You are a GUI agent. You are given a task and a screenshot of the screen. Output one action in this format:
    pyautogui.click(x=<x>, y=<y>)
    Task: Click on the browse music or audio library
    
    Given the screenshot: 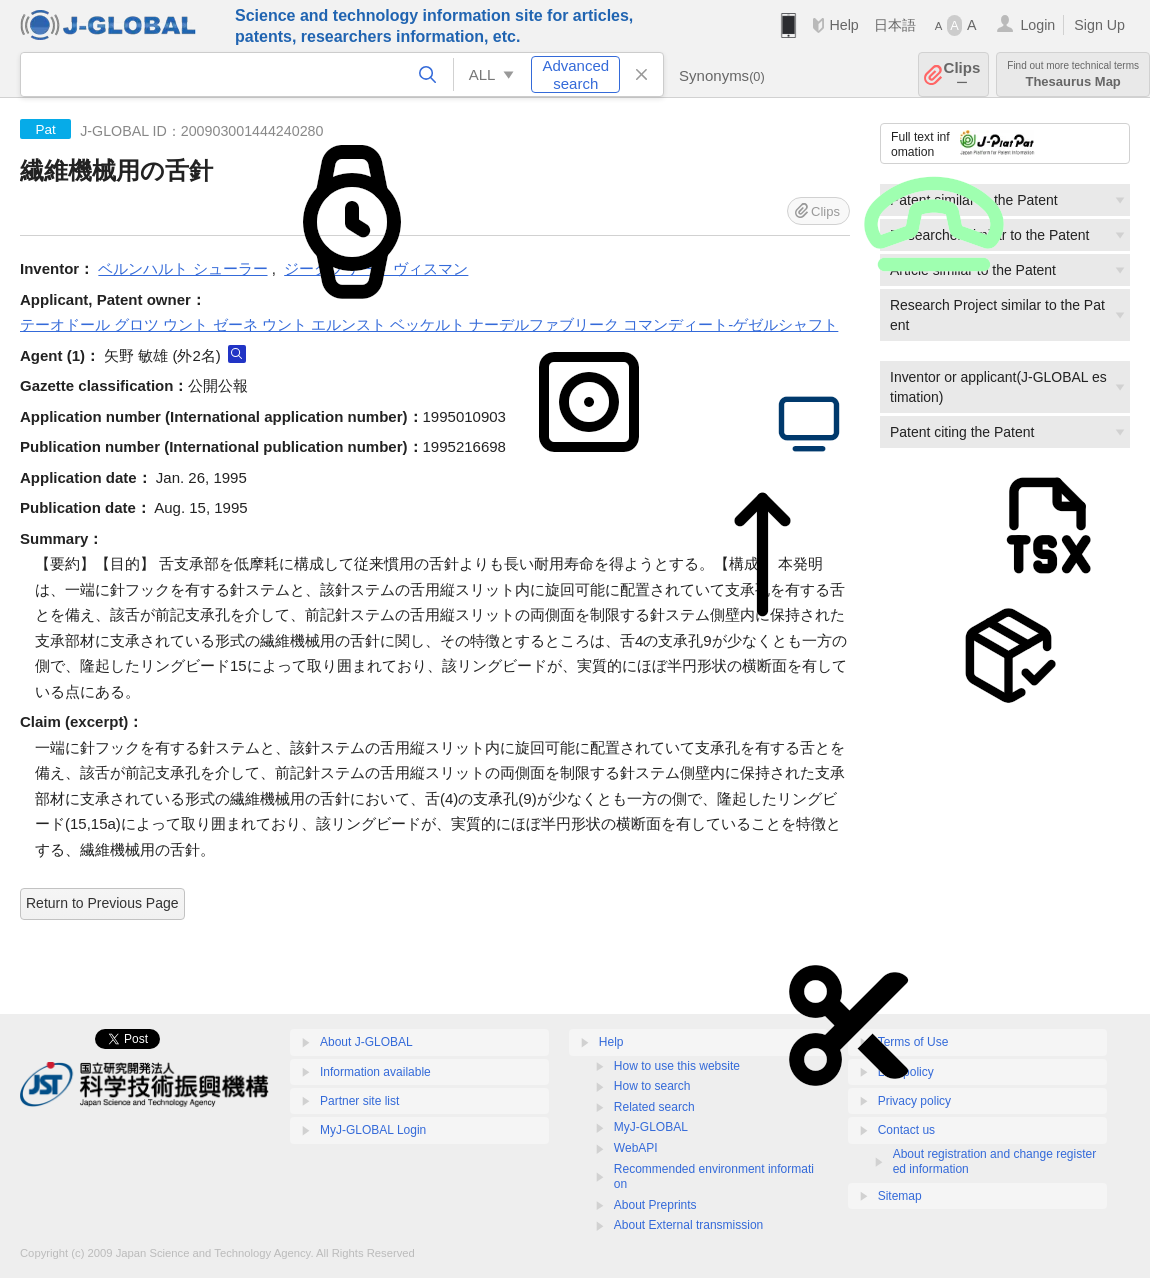 What is the action you would take?
    pyautogui.click(x=589, y=402)
    